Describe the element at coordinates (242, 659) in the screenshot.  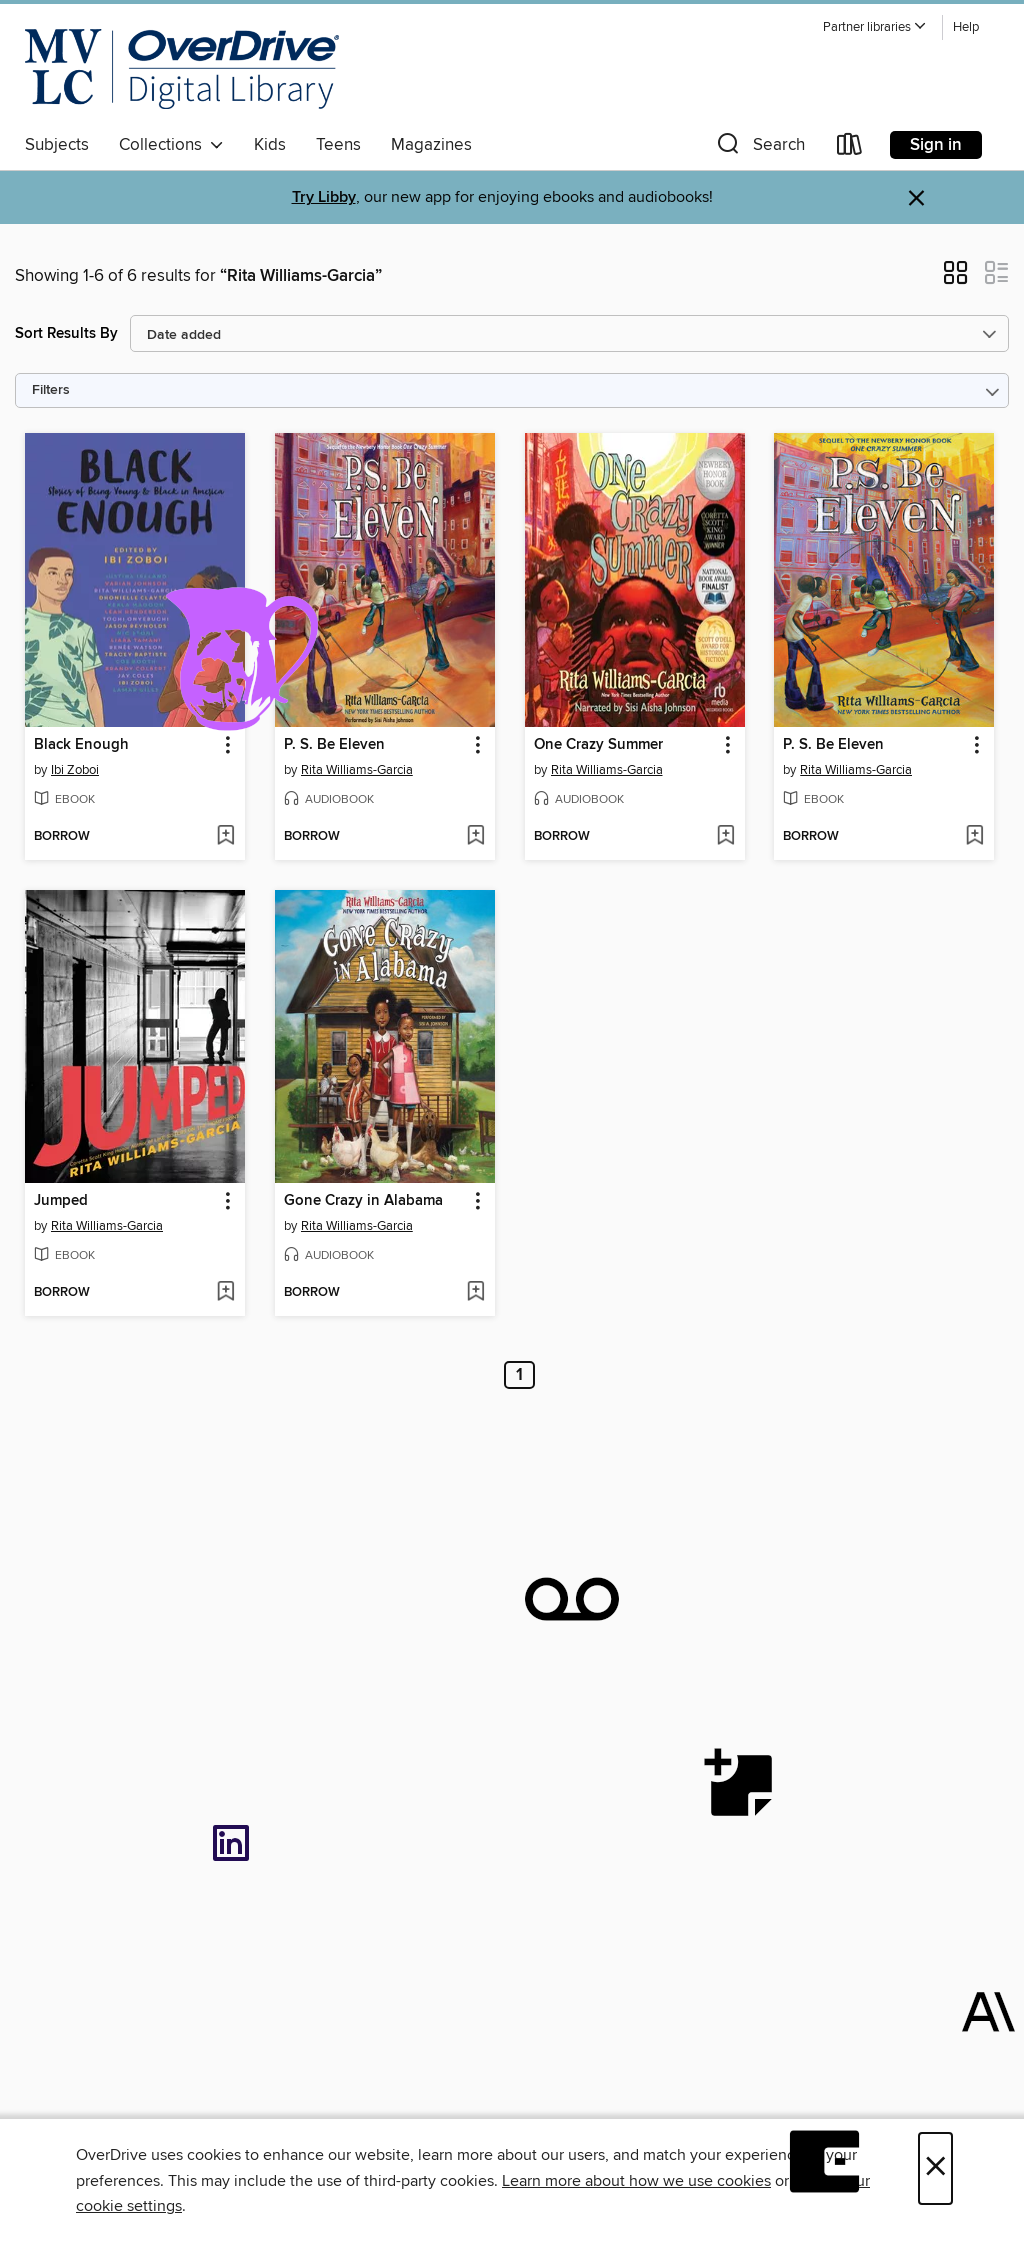
I see `charles web debugging proxy application` at that location.